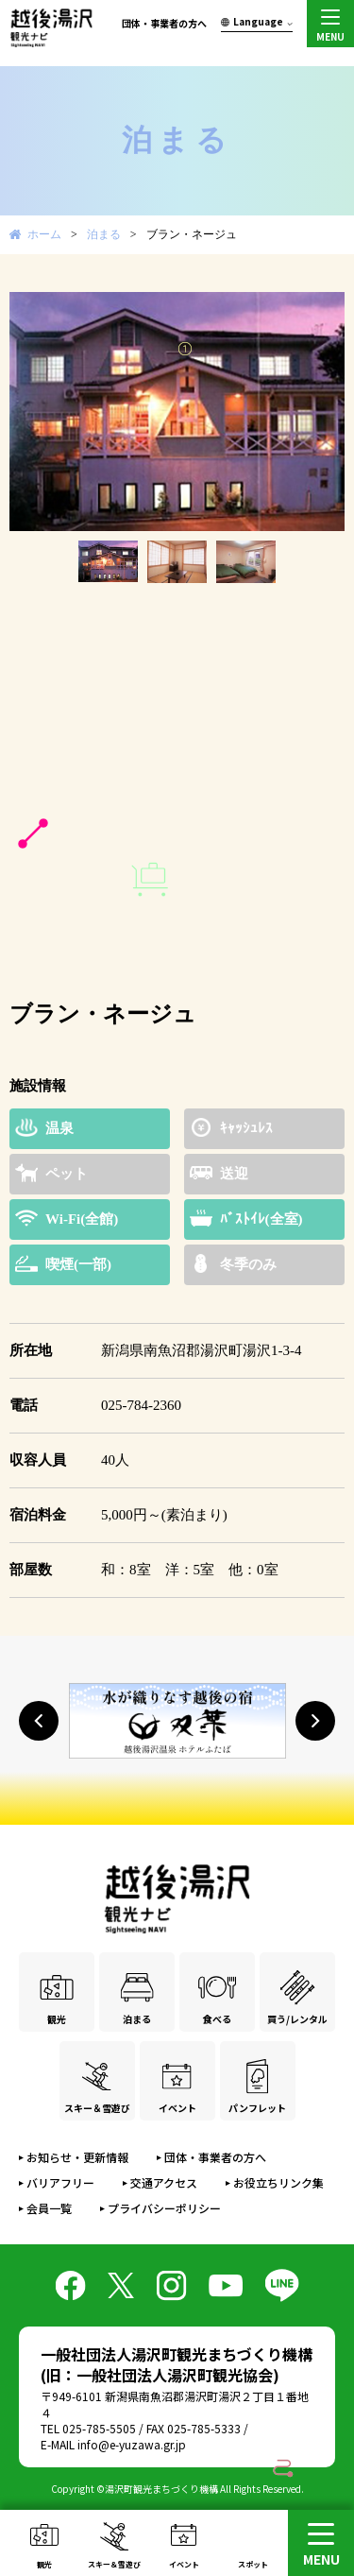 This screenshot has width=354, height=2576. Describe the element at coordinates (149, 879) in the screenshot. I see `access luggage or baggage services` at that location.